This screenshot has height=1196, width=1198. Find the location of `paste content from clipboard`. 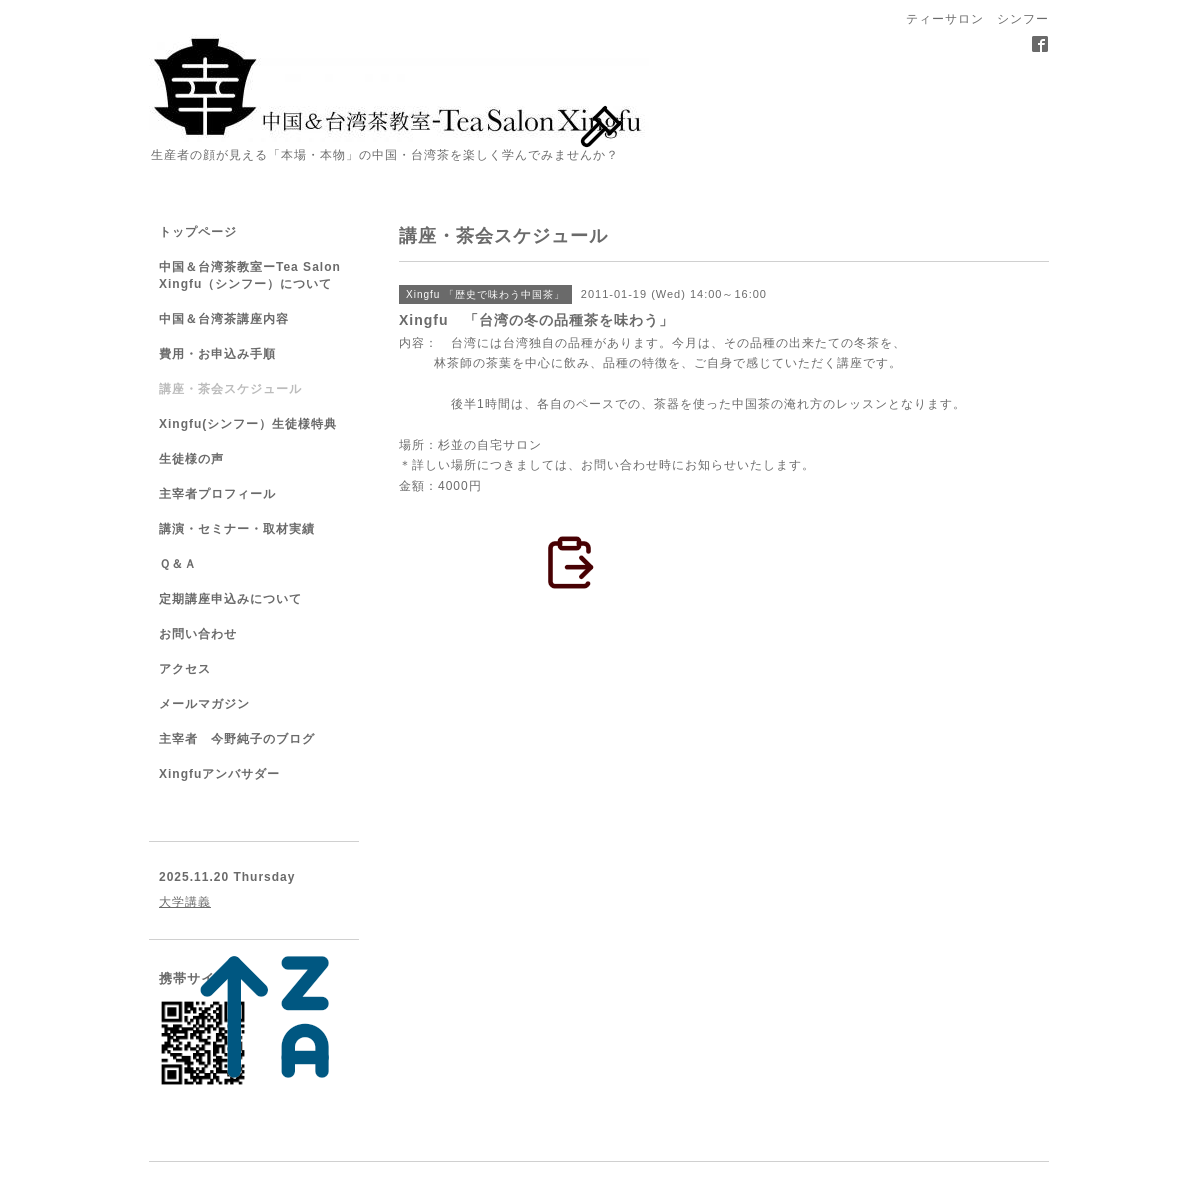

paste content from clipboard is located at coordinates (569, 562).